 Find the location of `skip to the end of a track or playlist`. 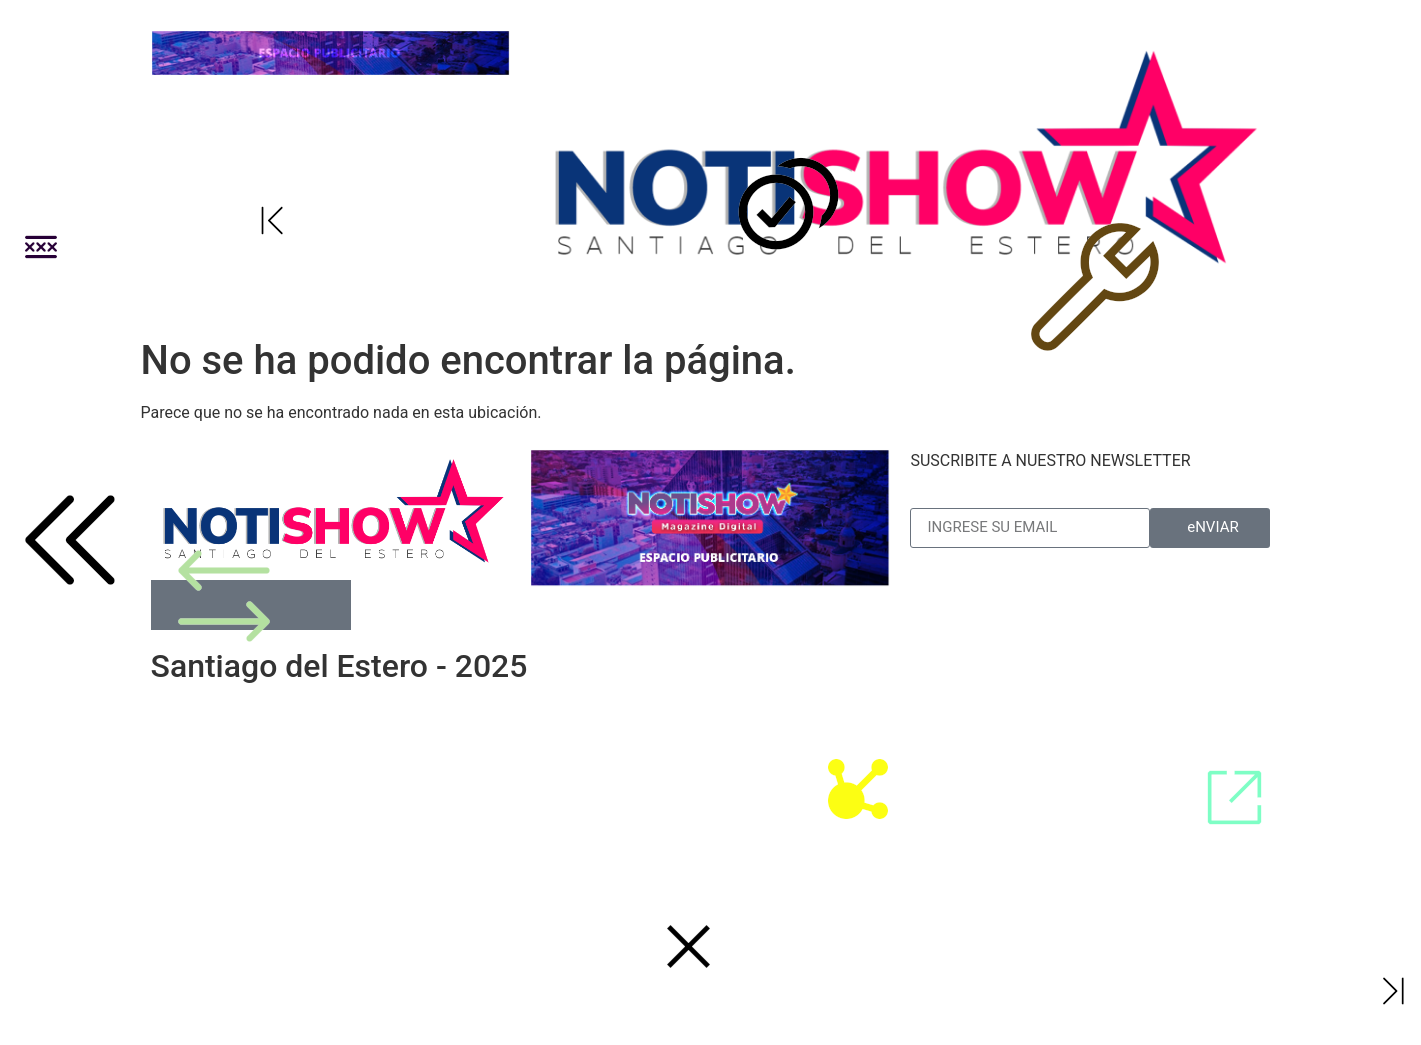

skip to the end of a track or playlist is located at coordinates (1394, 991).